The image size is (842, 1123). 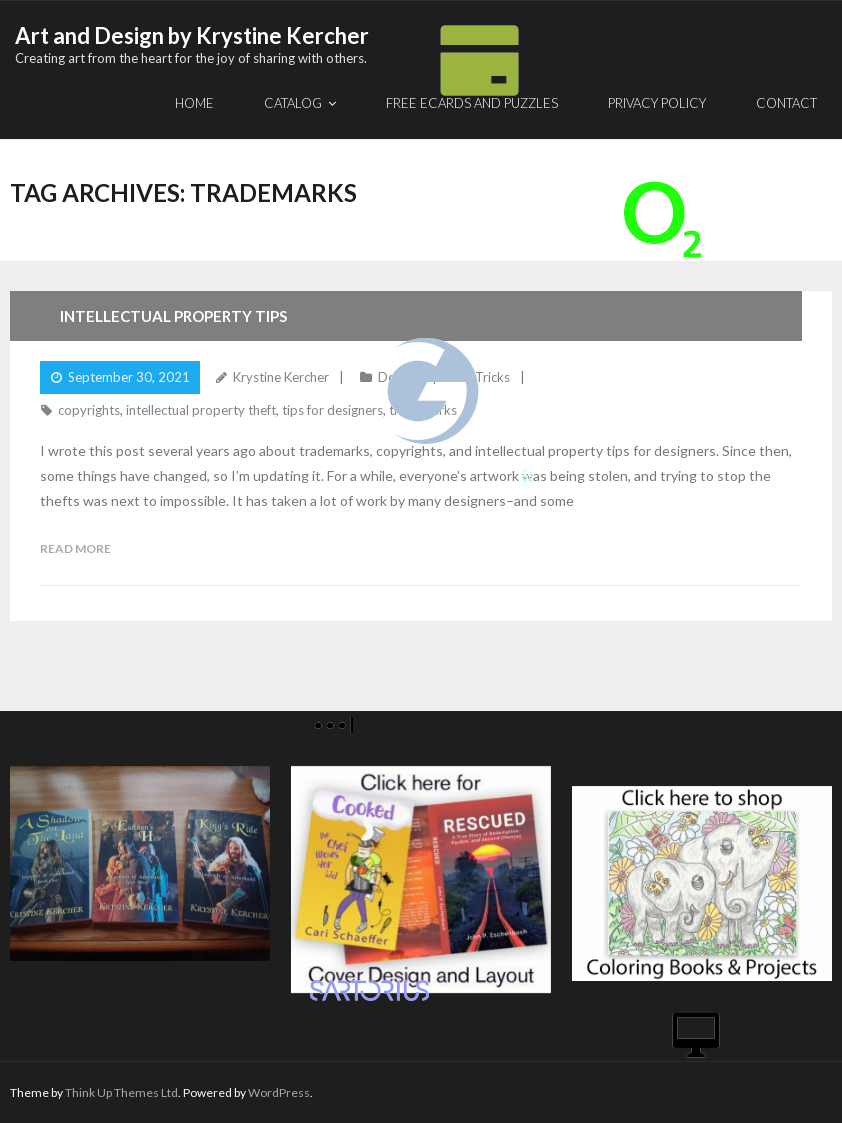 I want to click on Apache Kafka logo, so click(x=527, y=477).